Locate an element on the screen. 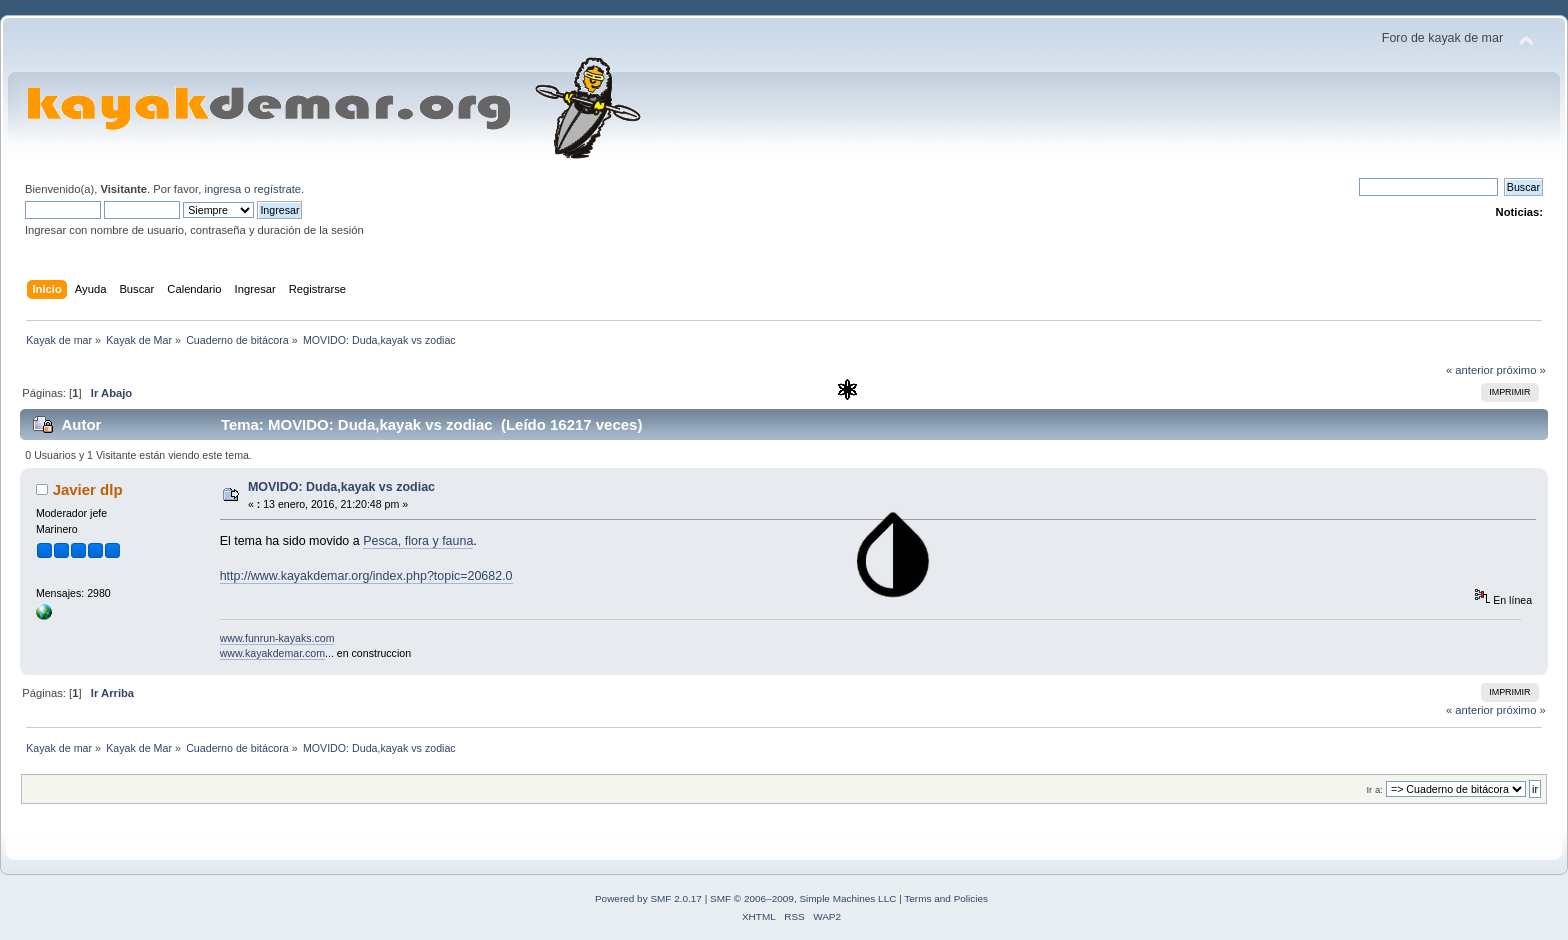 The width and height of the screenshot is (1568, 940). toggle color inversion or contrast settings is located at coordinates (893, 554).